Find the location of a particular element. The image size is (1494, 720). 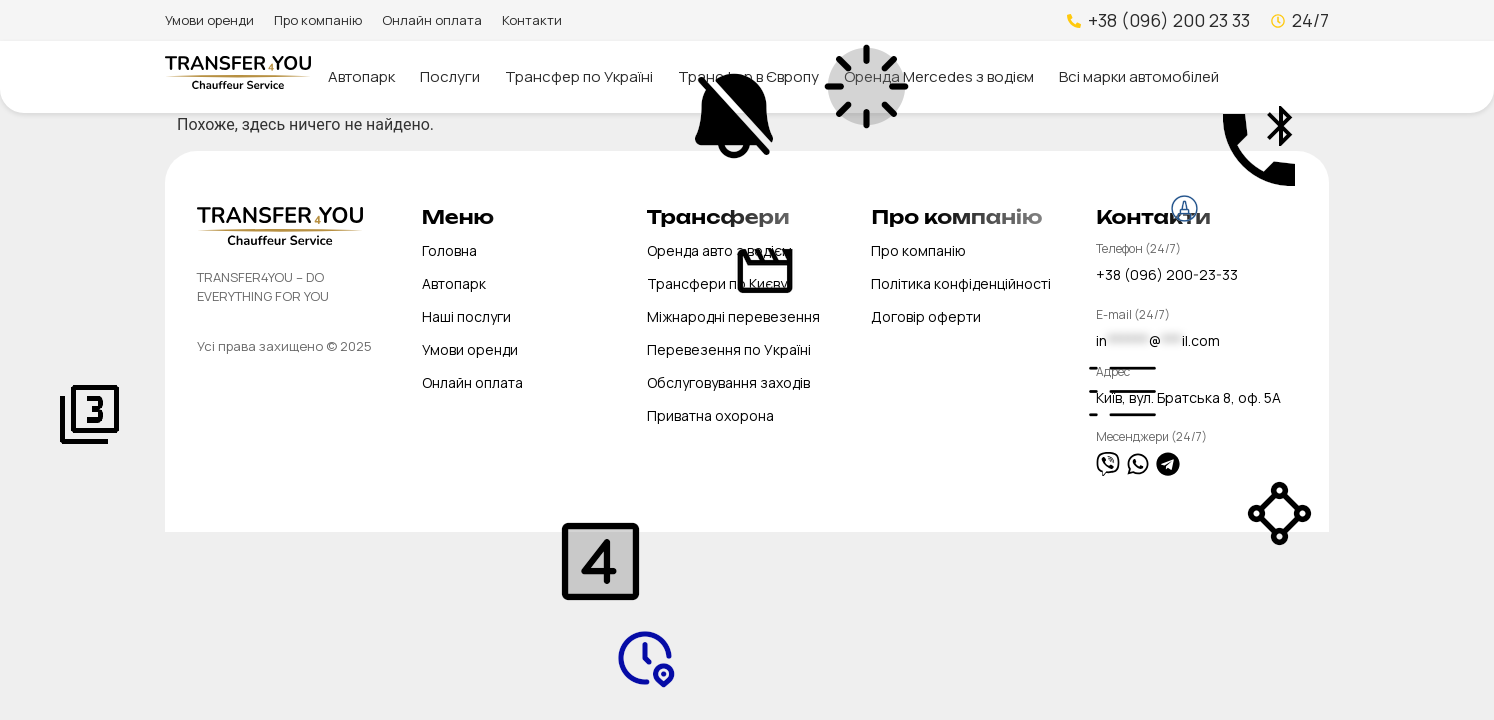

view list items is located at coordinates (1122, 391).